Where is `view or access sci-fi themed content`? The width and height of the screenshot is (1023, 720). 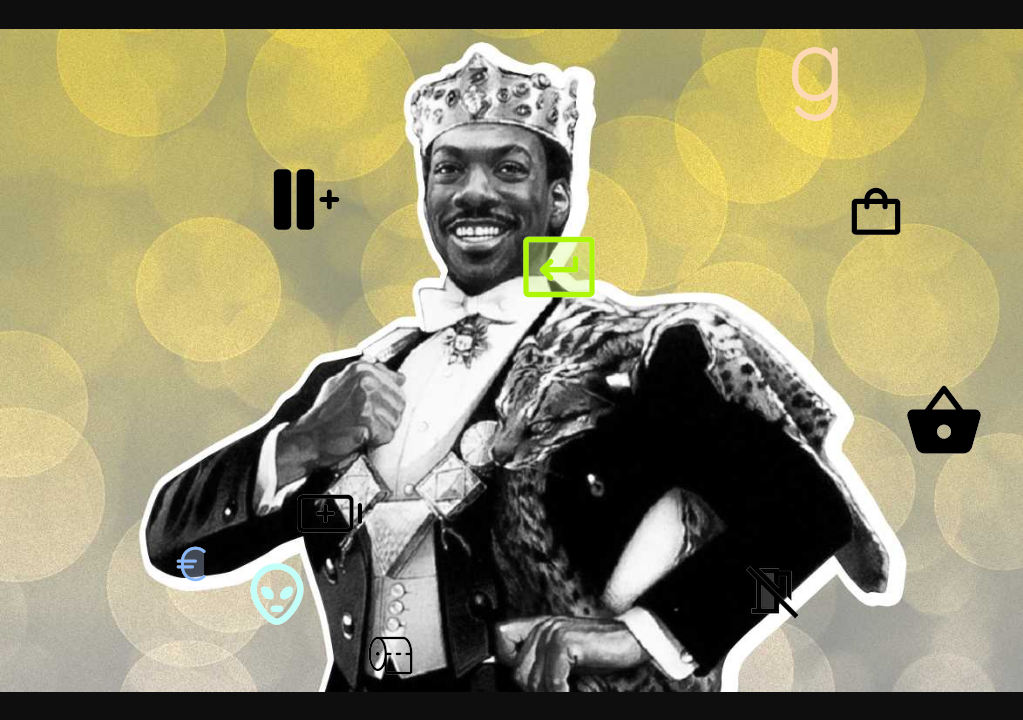
view or access sci-fi themed content is located at coordinates (277, 594).